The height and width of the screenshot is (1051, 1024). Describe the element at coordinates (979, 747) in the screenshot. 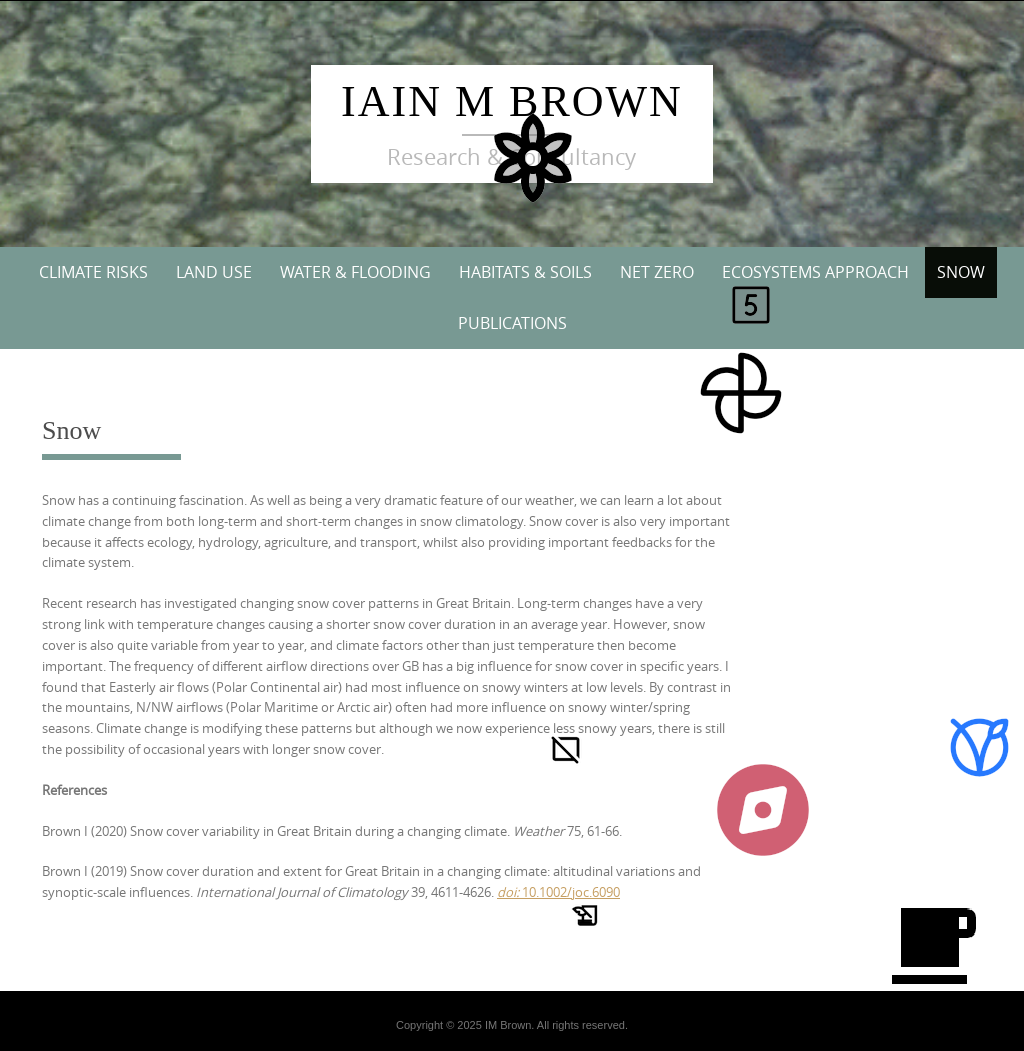

I see `filter for vegan menu options` at that location.